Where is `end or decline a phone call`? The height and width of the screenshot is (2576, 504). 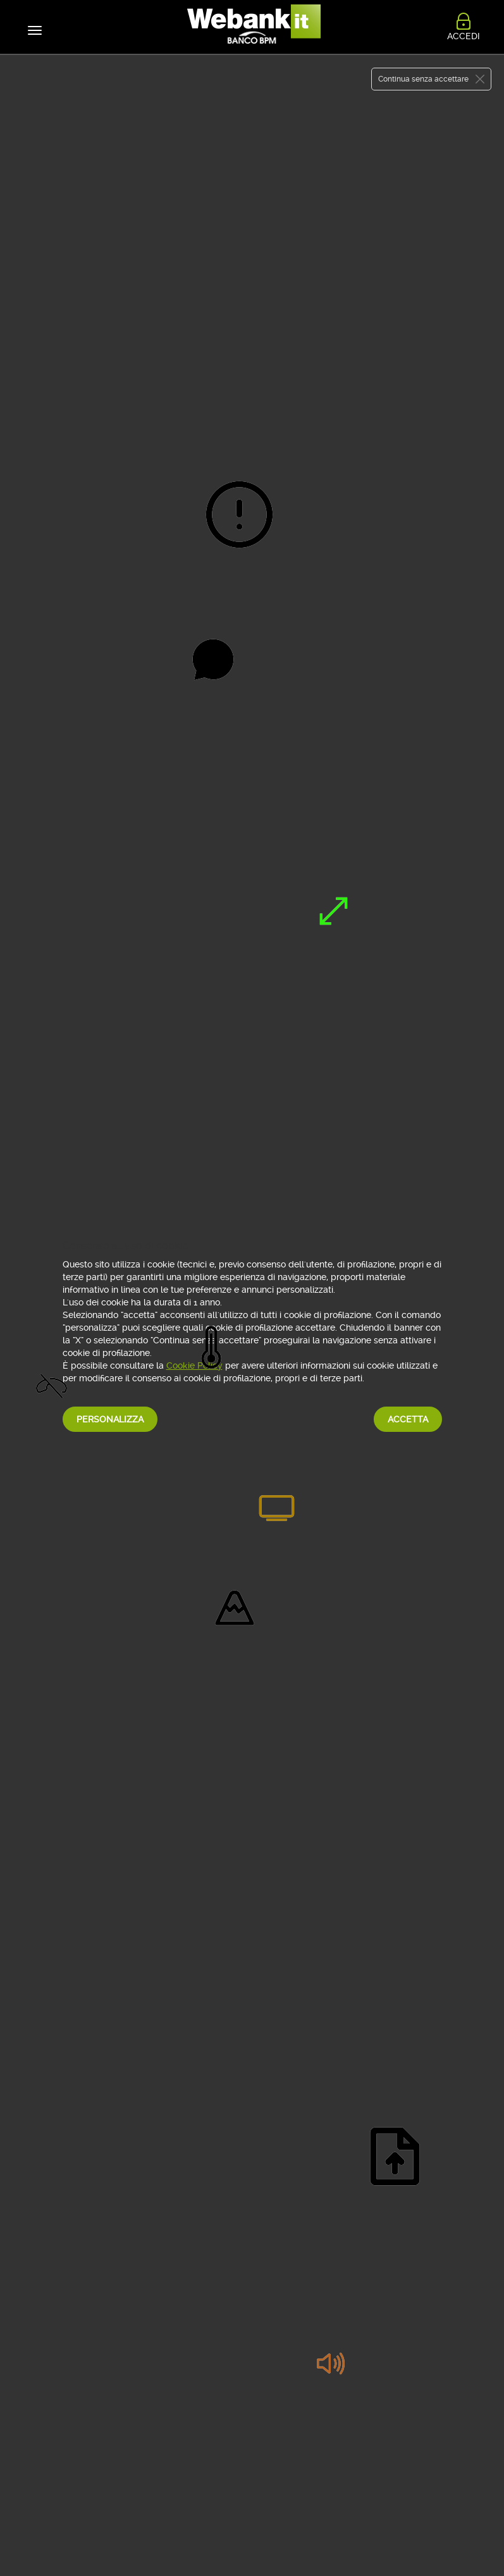
end or decline a phone call is located at coordinates (51, 1386).